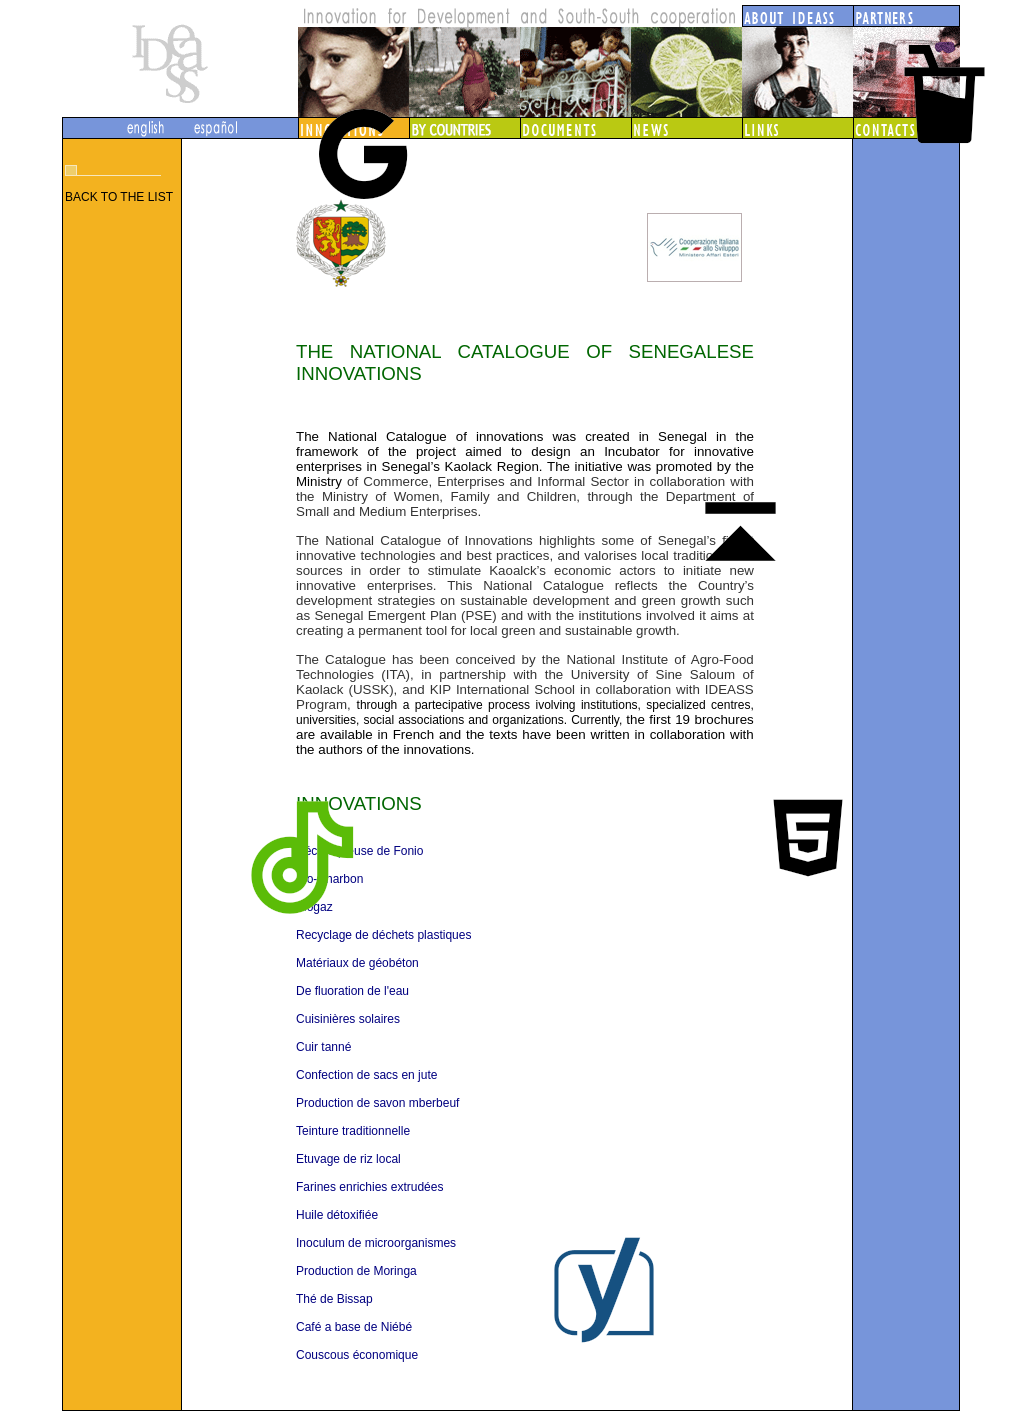  Describe the element at coordinates (808, 838) in the screenshot. I see `indicates HTML5 technology or web development` at that location.